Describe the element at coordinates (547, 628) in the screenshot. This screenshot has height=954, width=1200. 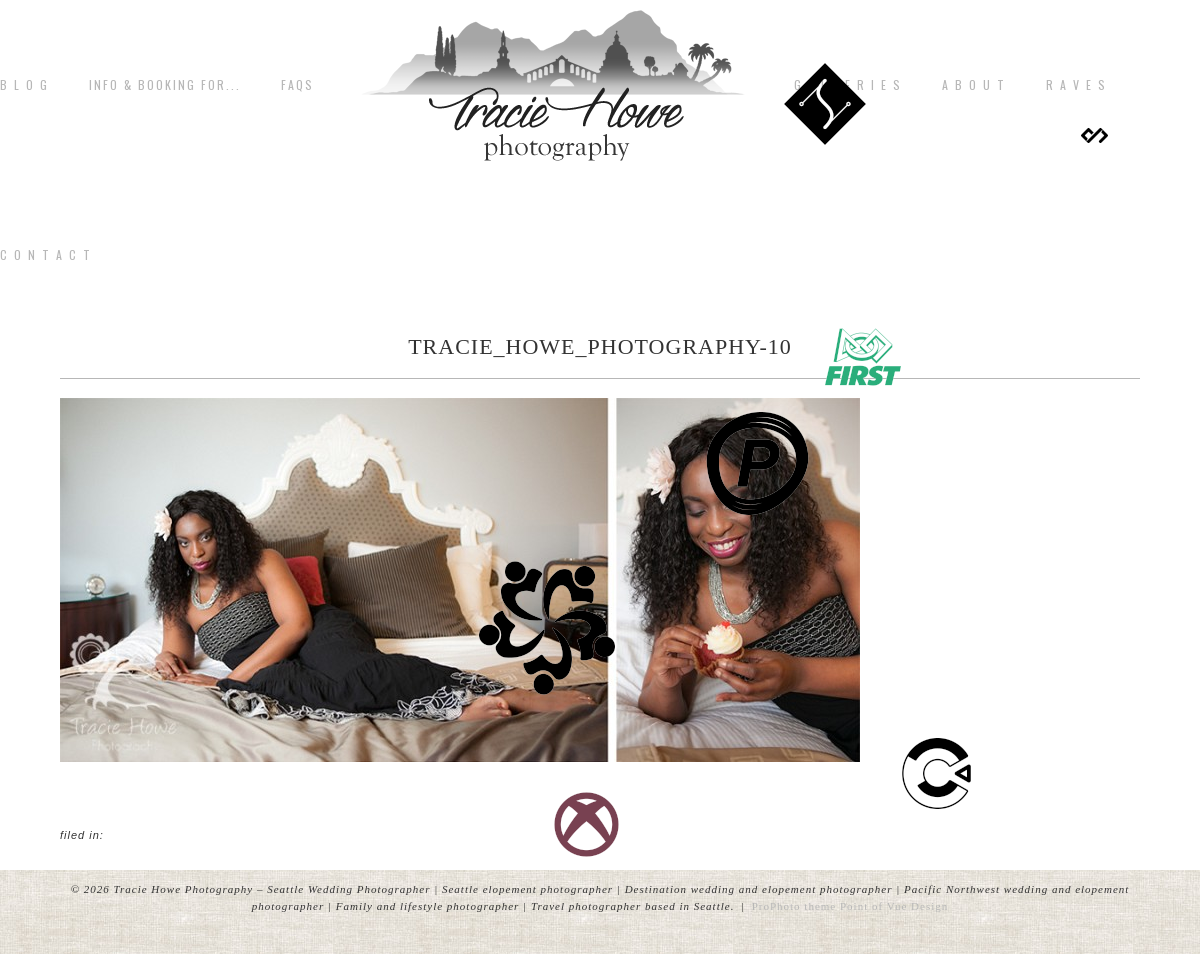
I see `almalinux operating system logo` at that location.